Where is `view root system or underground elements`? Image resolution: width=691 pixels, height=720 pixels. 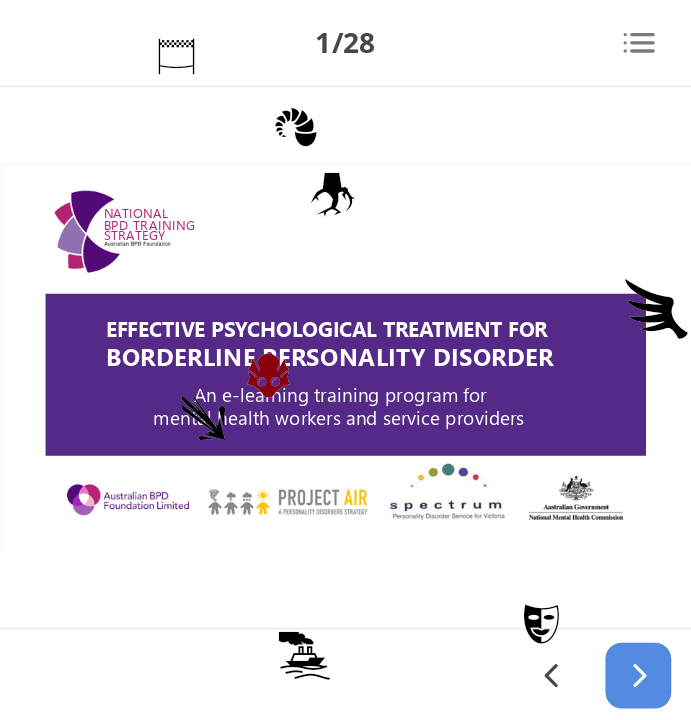 view root system or underground elements is located at coordinates (333, 195).